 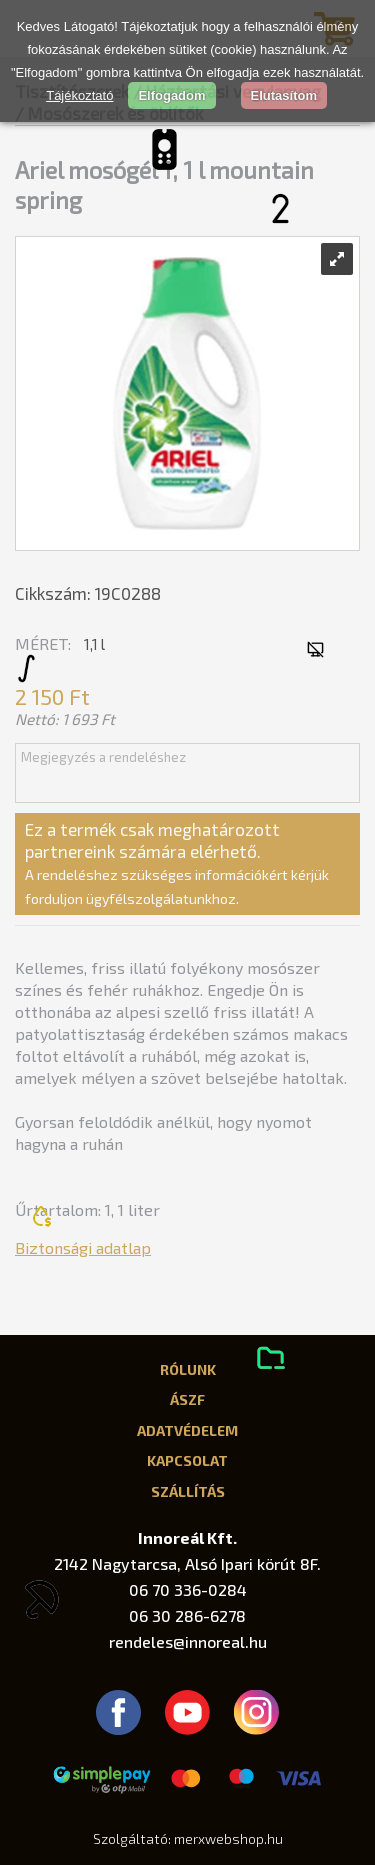 I want to click on view water bill or usage costs, so click(x=41, y=1216).